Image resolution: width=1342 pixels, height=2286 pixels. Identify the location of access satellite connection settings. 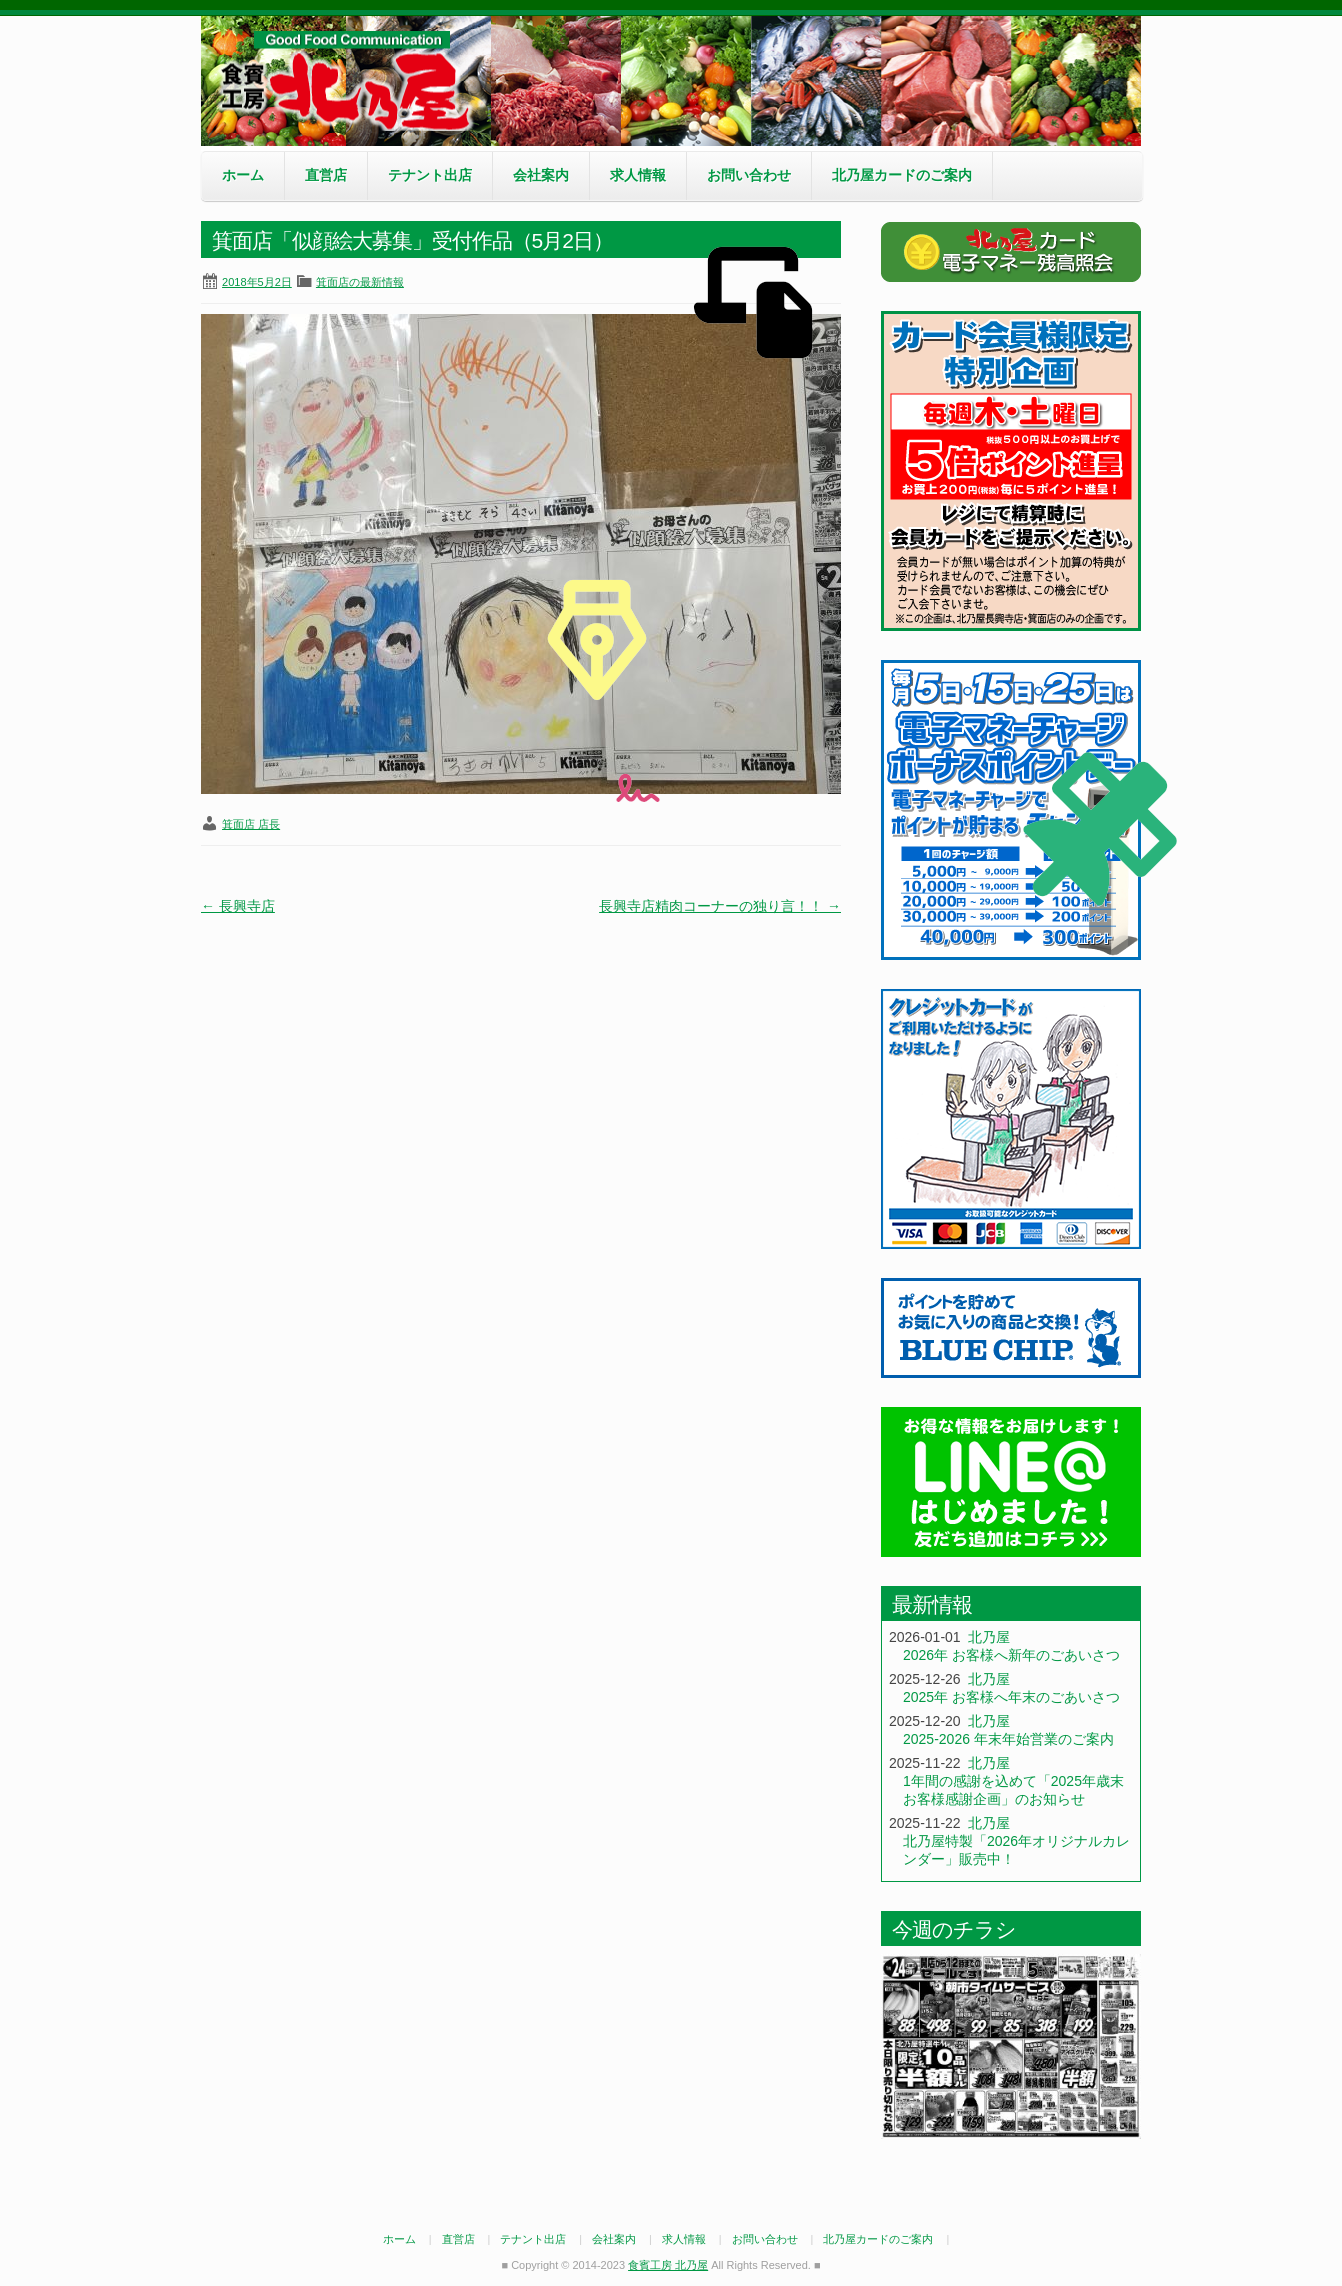
(1100, 829).